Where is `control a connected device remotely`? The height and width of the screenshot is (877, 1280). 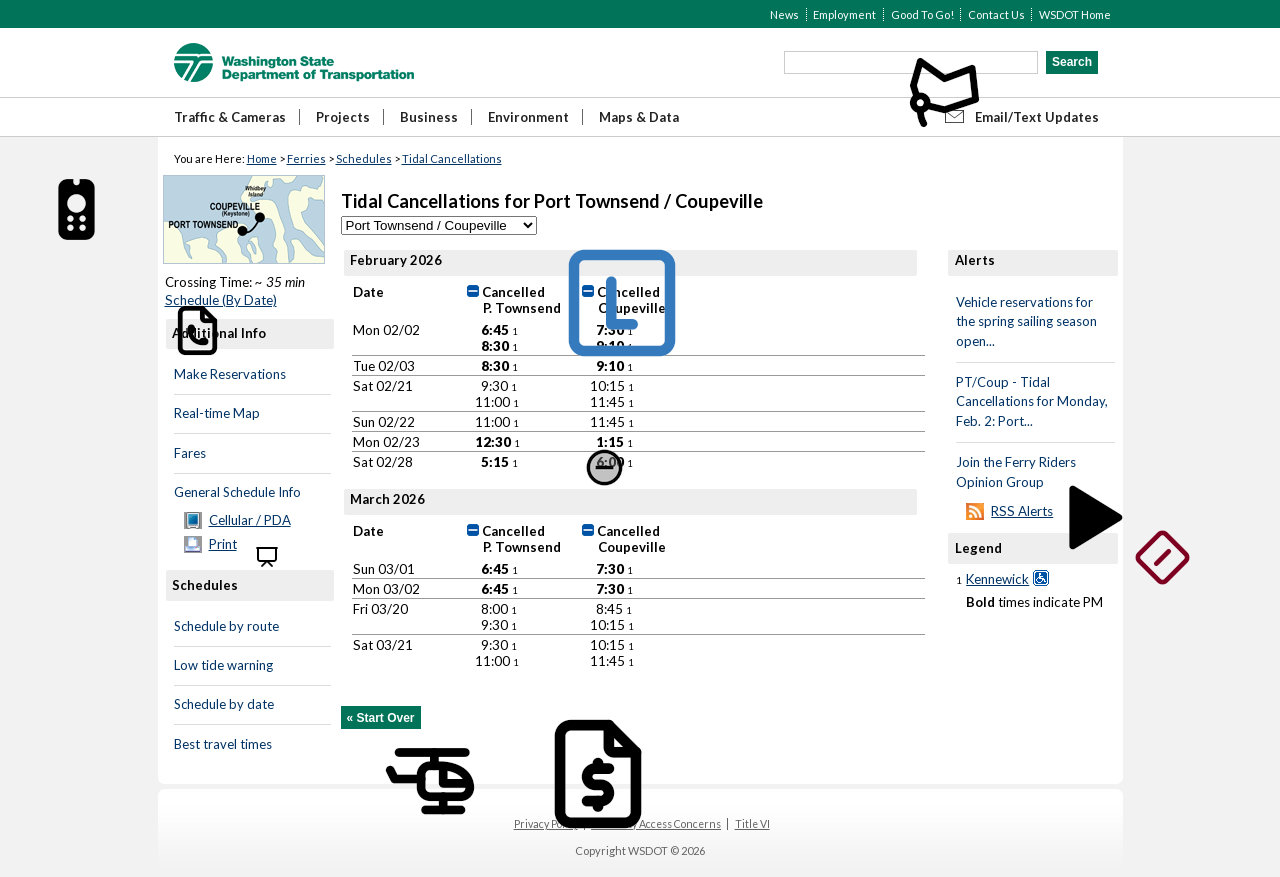
control a connected device remotely is located at coordinates (76, 209).